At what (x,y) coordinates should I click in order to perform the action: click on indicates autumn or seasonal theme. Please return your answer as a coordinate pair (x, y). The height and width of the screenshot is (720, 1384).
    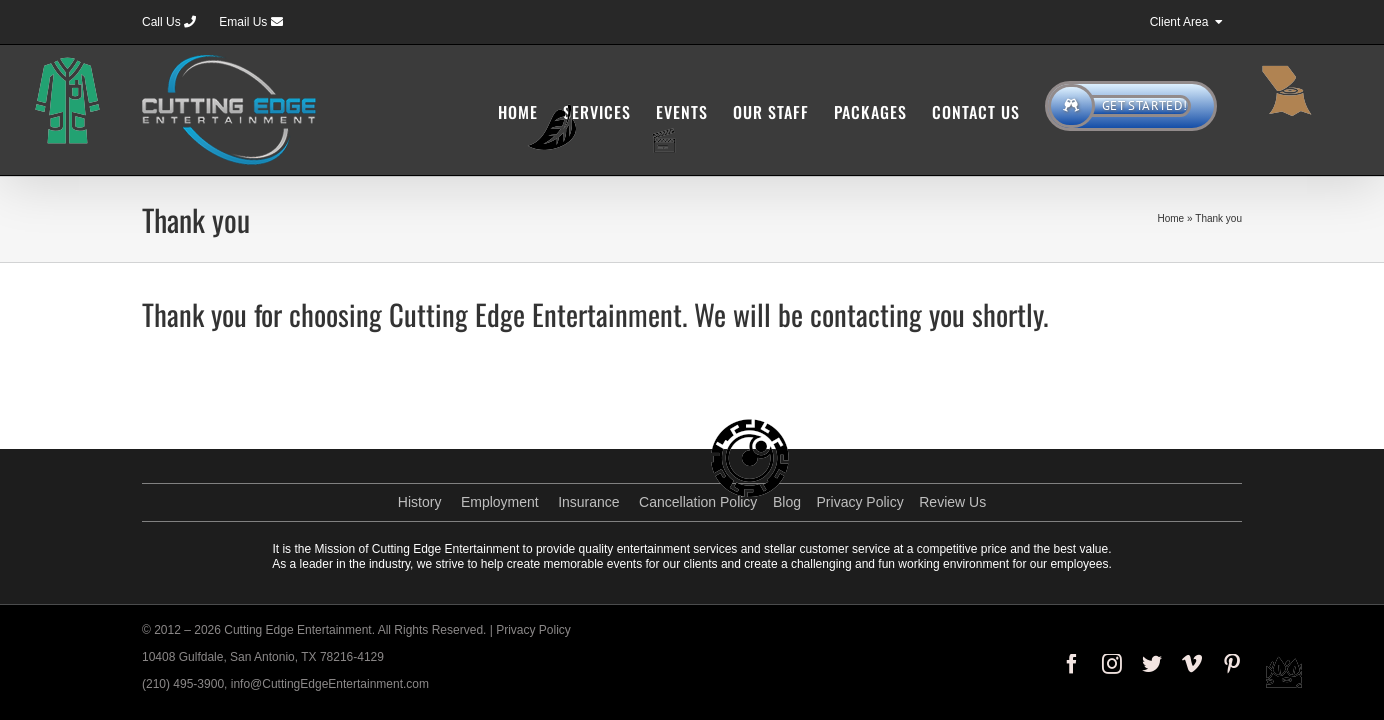
    Looking at the image, I should click on (551, 128).